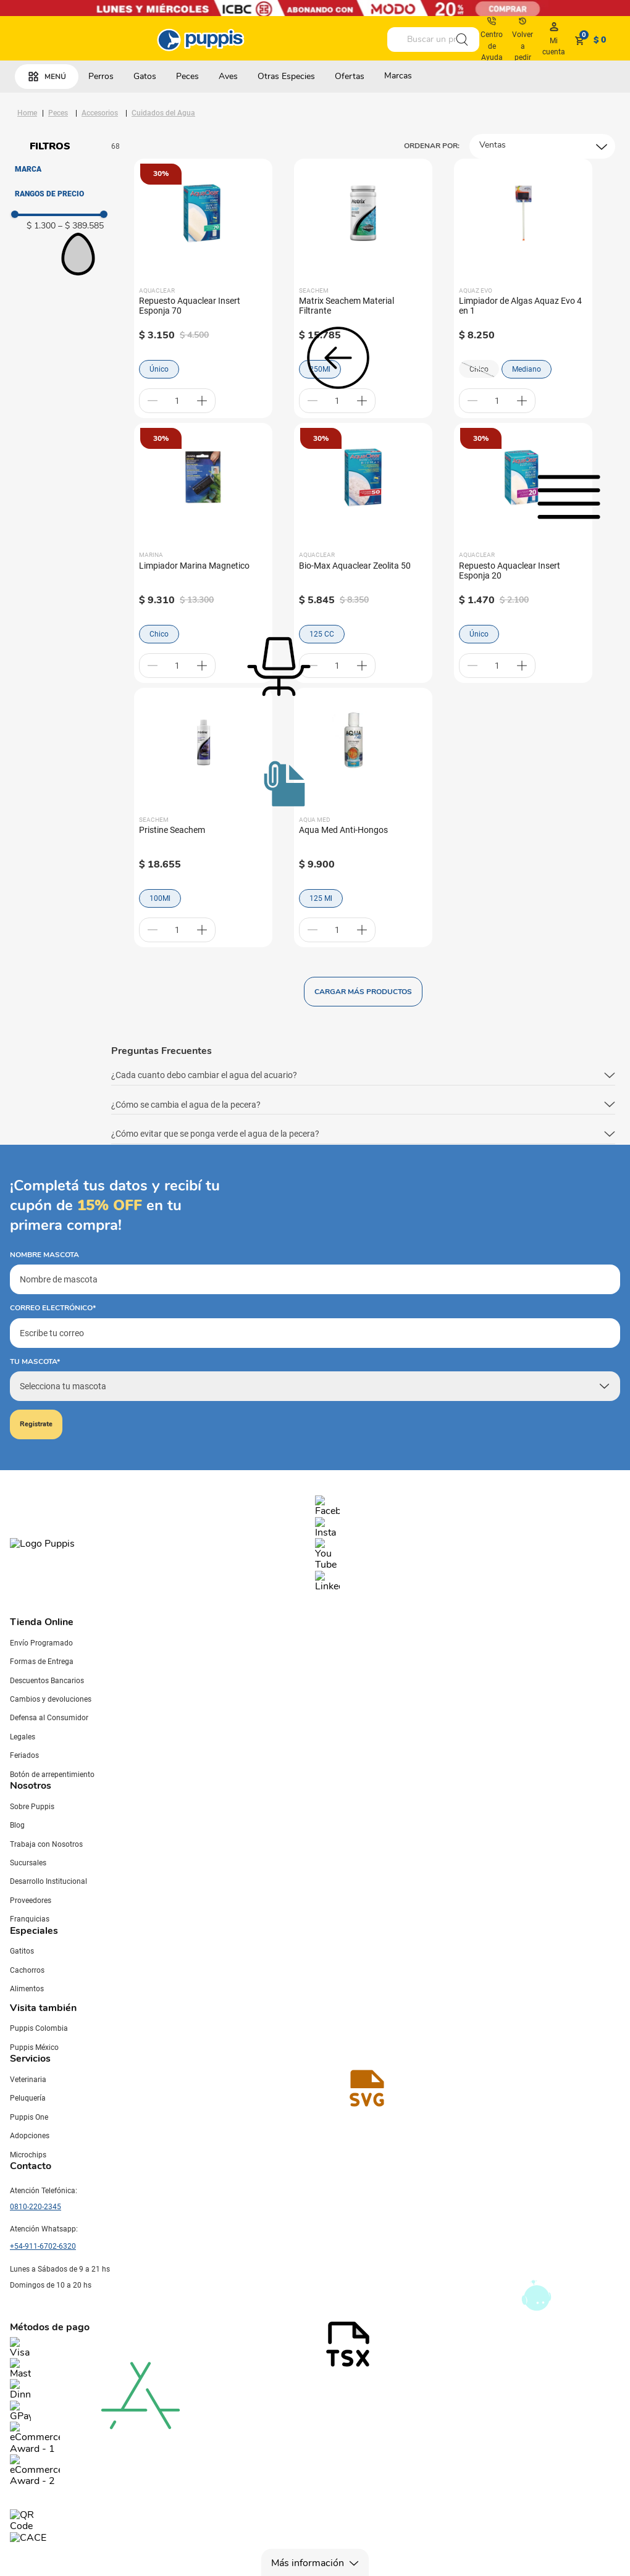 This screenshot has width=630, height=2576. Describe the element at coordinates (279, 666) in the screenshot. I see `access workspace or office settings` at that location.